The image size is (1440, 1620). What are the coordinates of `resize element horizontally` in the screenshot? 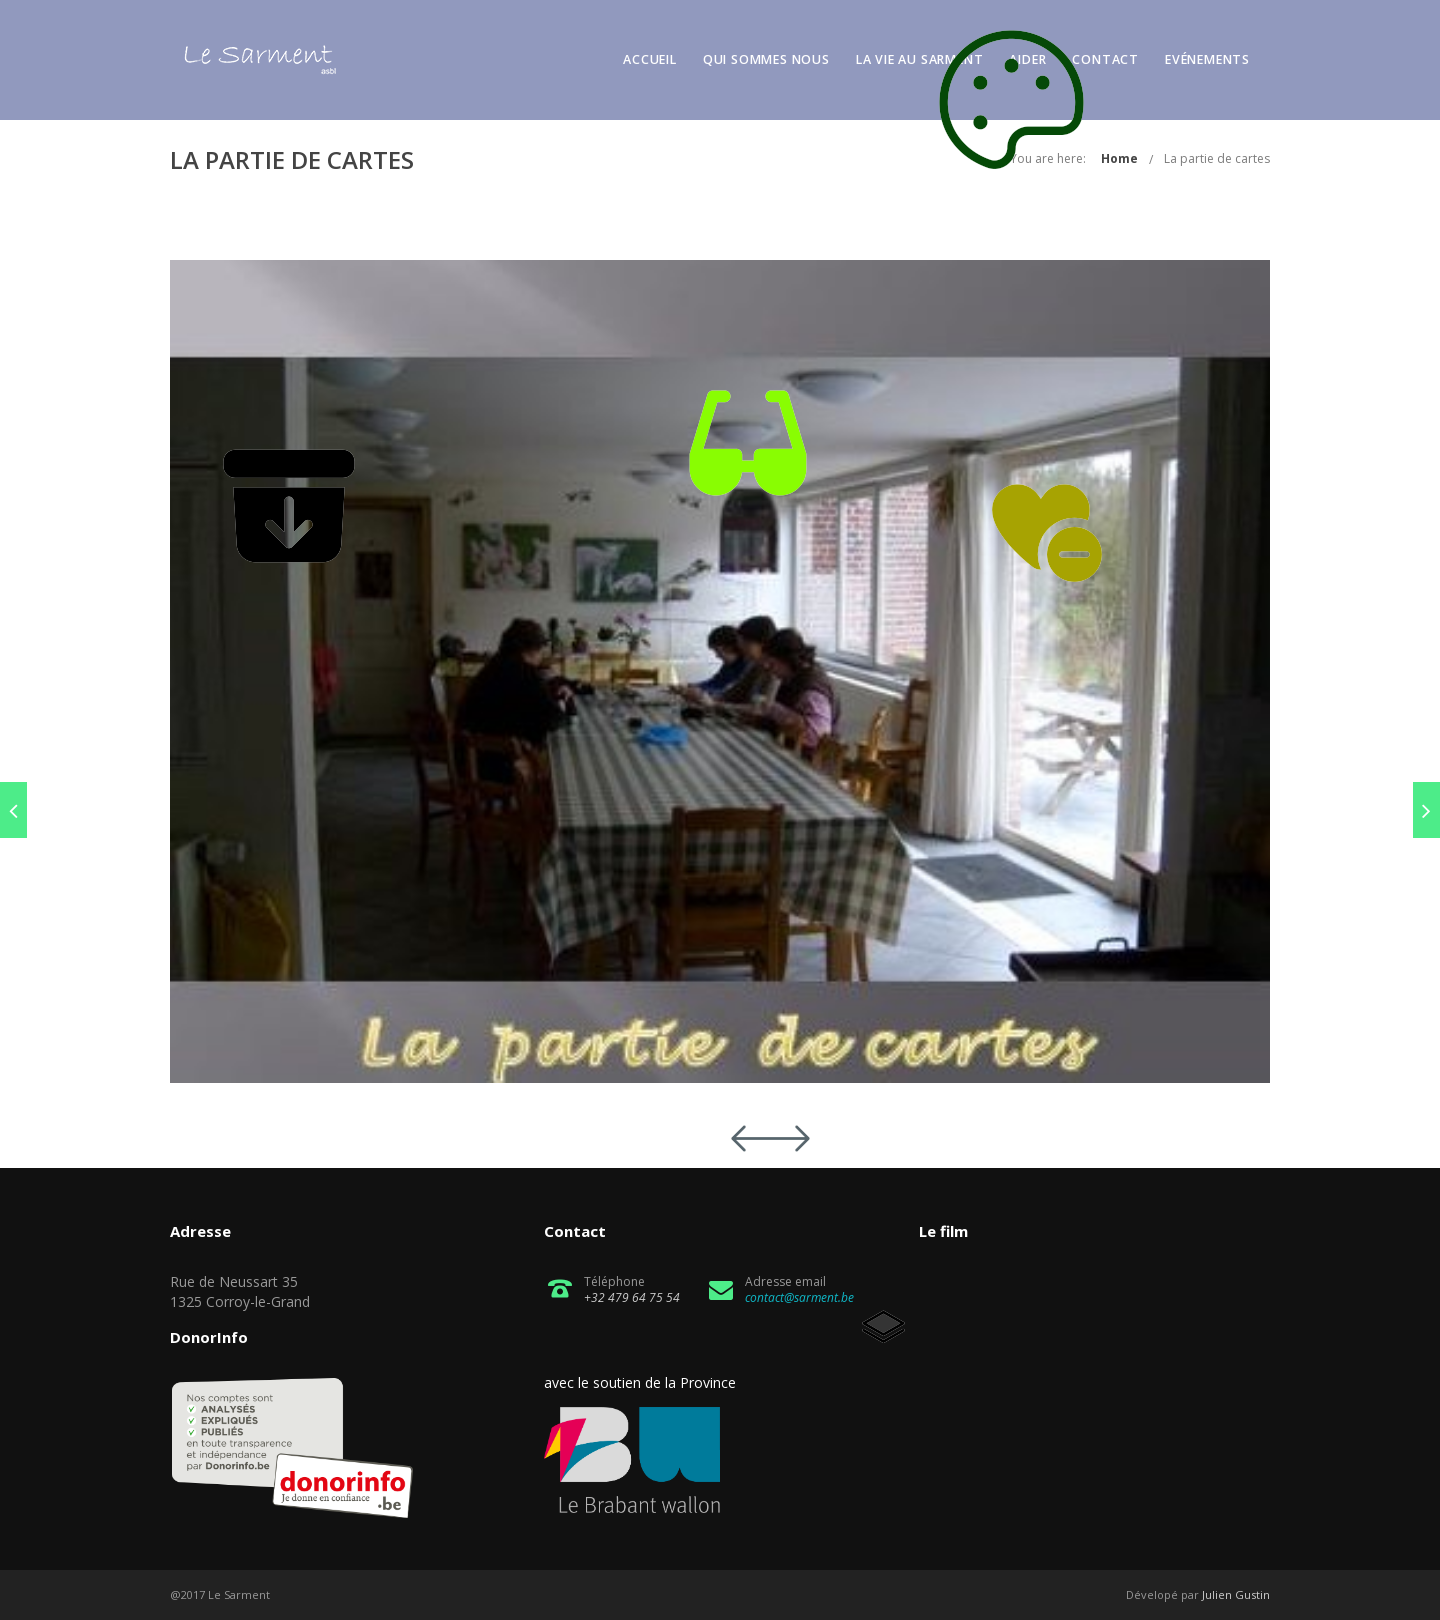 It's located at (770, 1138).